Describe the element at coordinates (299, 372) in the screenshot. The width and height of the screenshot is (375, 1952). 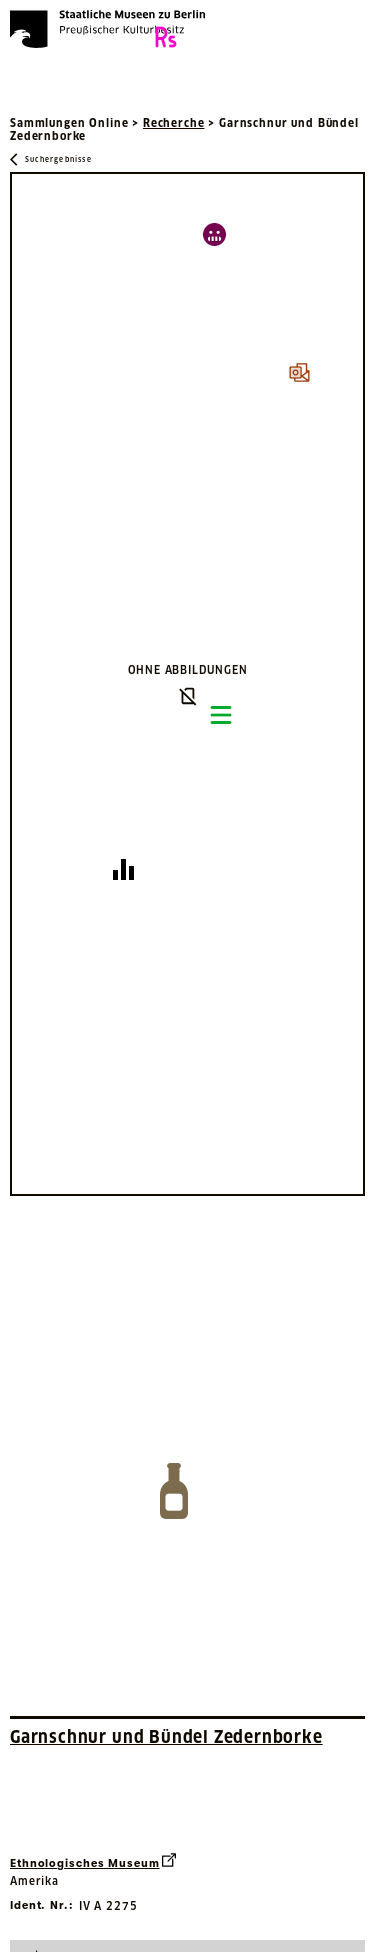
I see `open microsoft outlook email app` at that location.